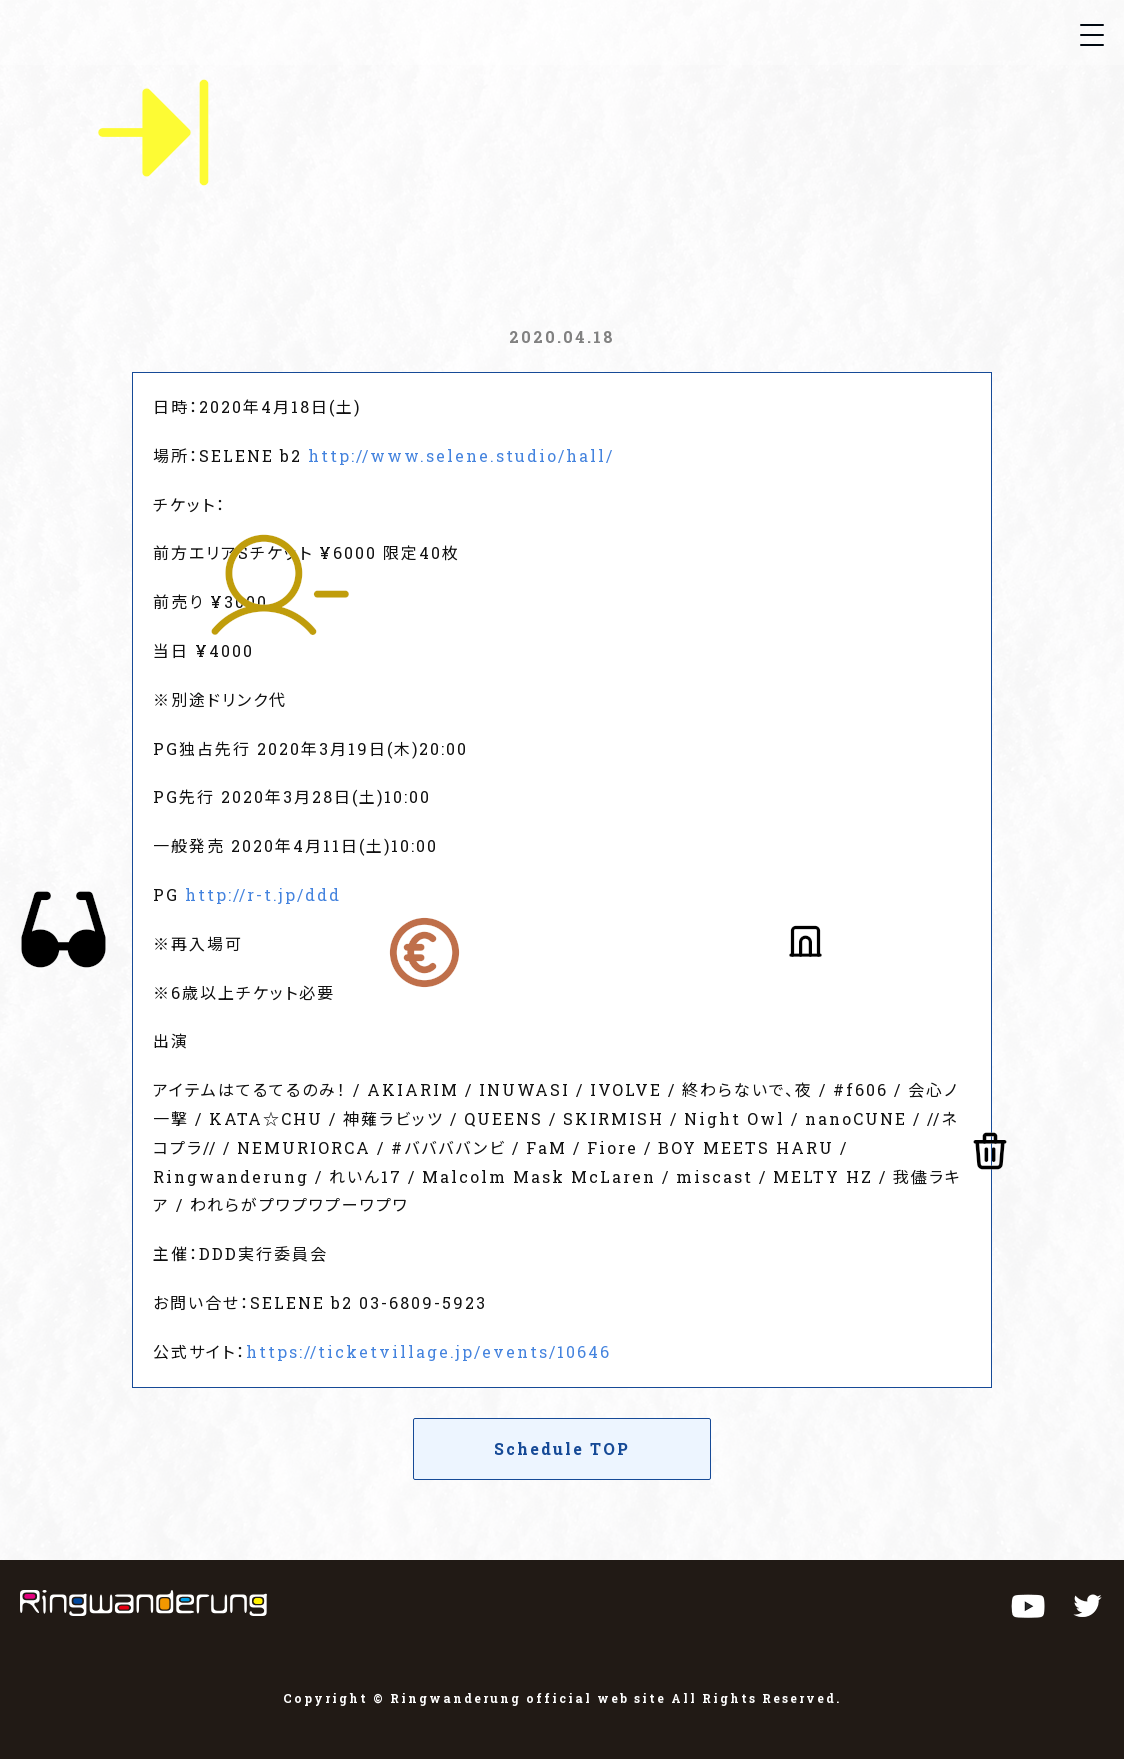 The width and height of the screenshot is (1124, 1759). I want to click on go to end of content or list, so click(155, 132).